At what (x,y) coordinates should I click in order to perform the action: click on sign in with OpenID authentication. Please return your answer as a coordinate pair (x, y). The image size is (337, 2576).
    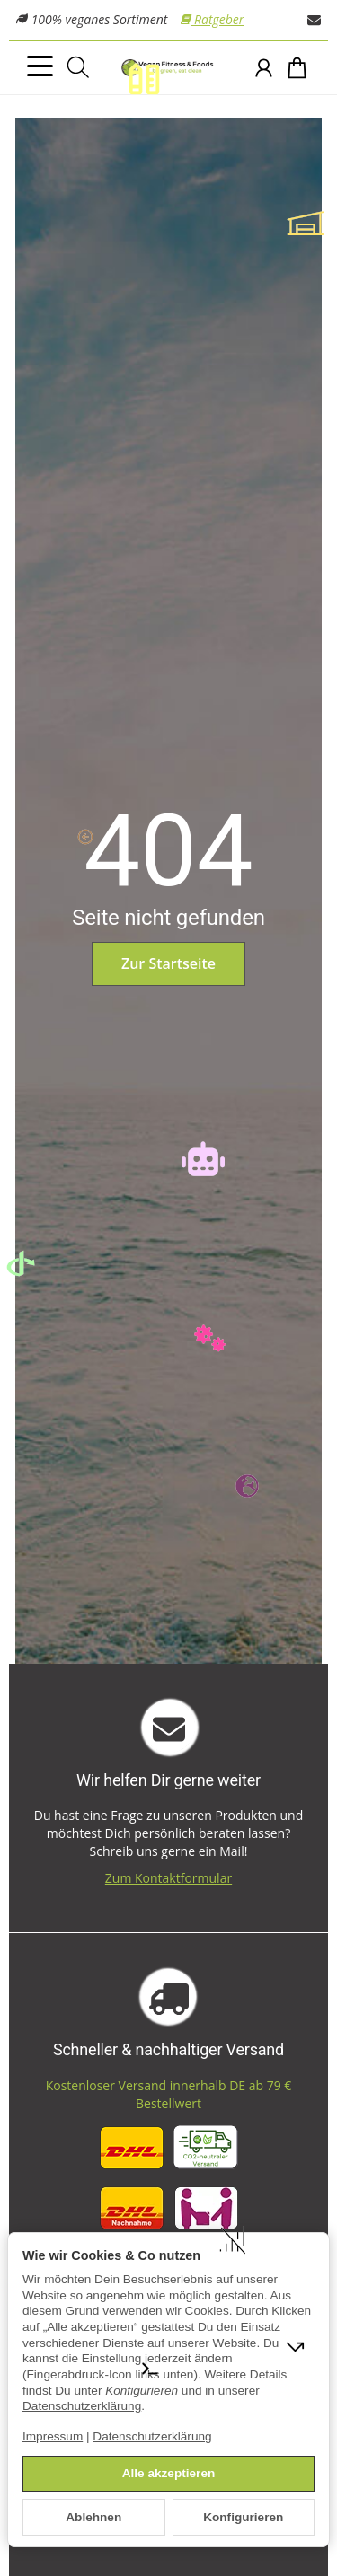
    Looking at the image, I should click on (21, 1263).